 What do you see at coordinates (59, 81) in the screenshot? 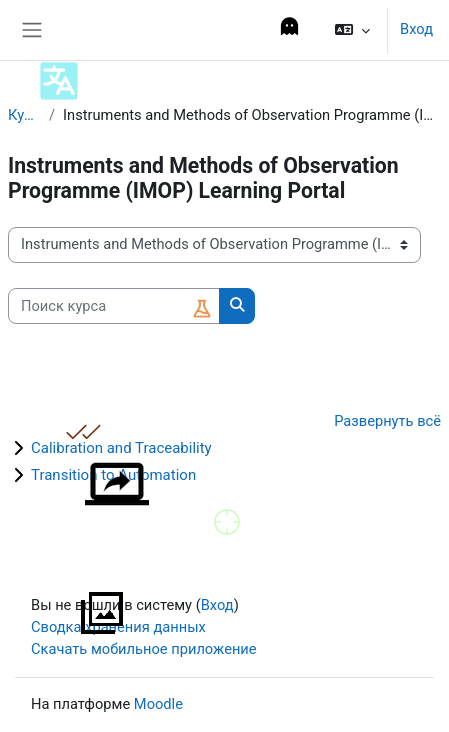
I see `translate text to another language` at bounding box center [59, 81].